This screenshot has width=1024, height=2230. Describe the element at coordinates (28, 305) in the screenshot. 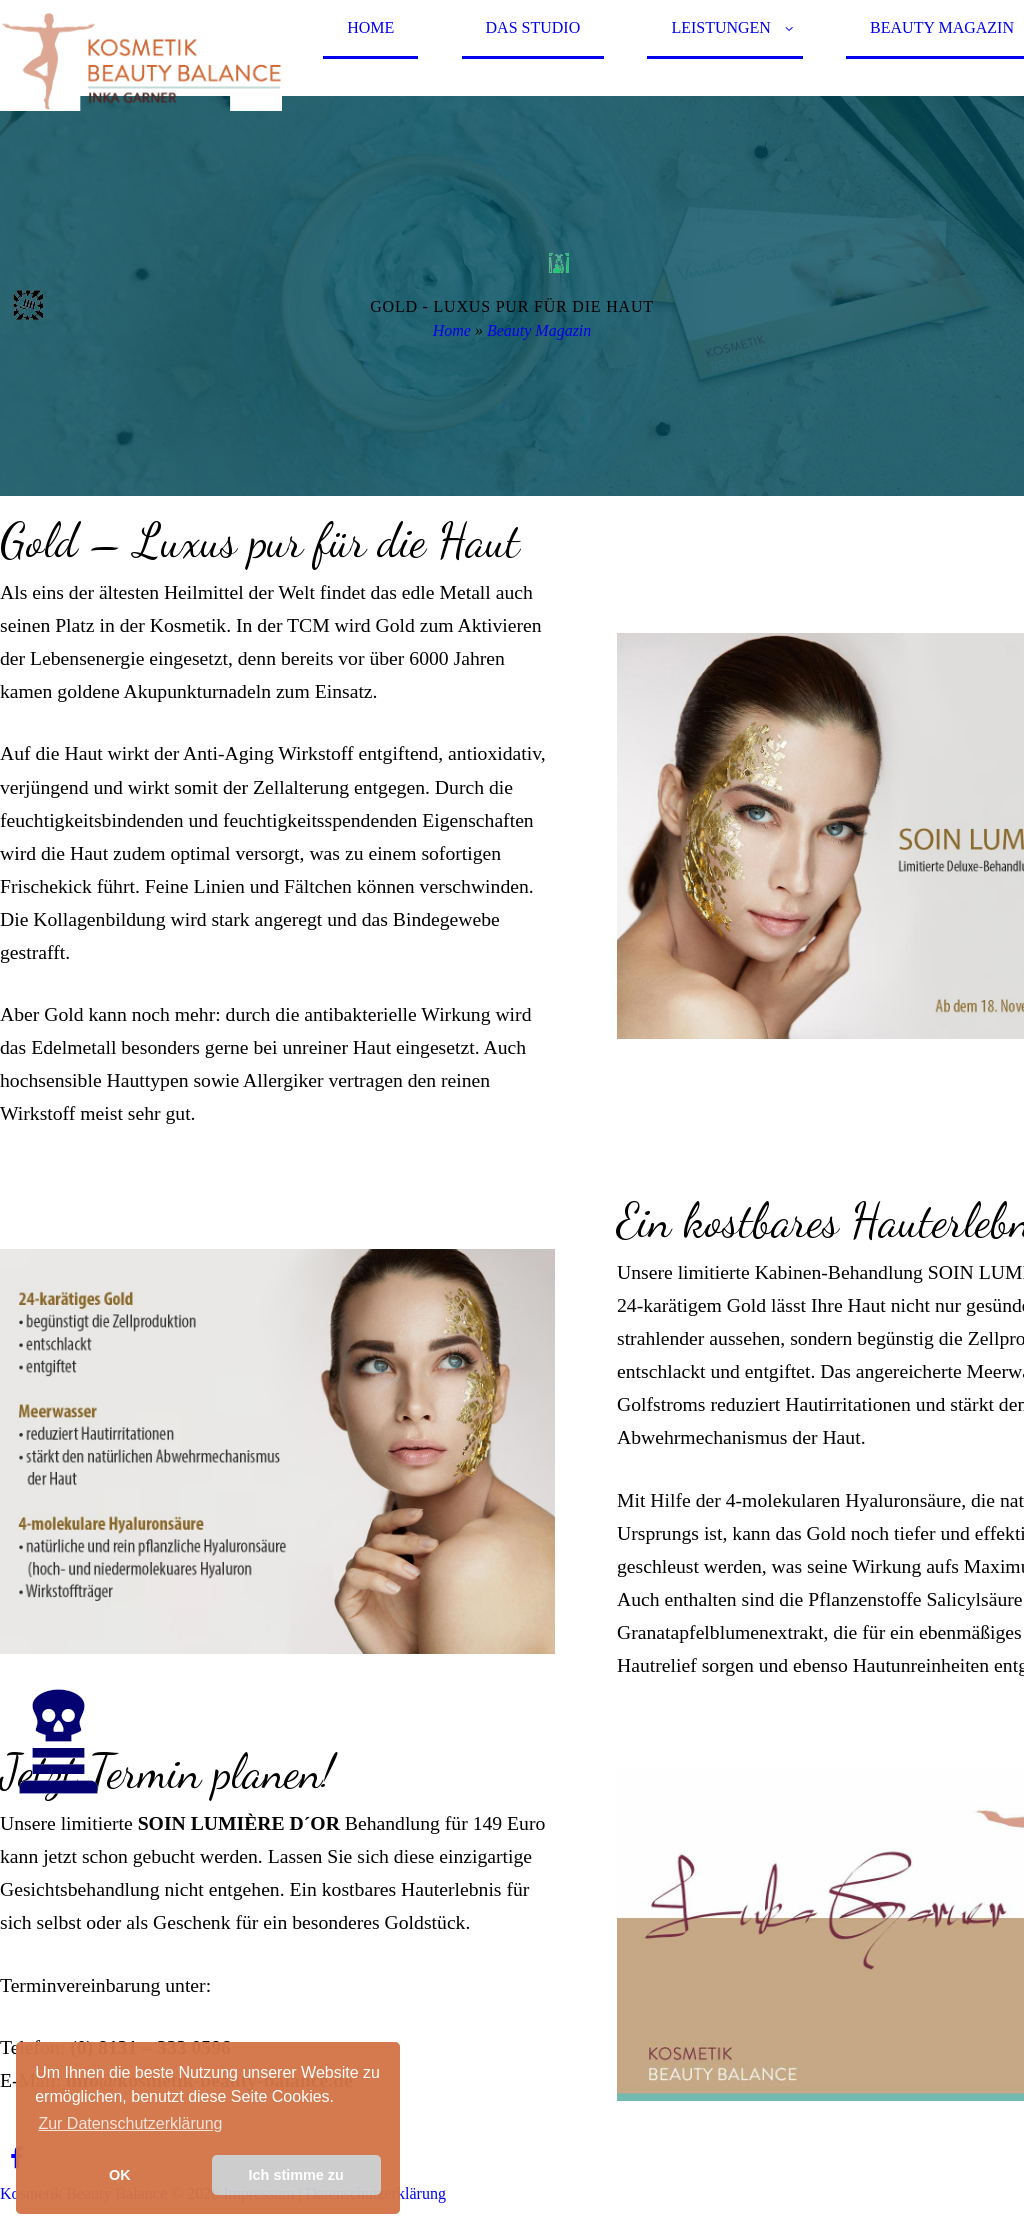

I see `activate a powerful attack or special move` at that location.